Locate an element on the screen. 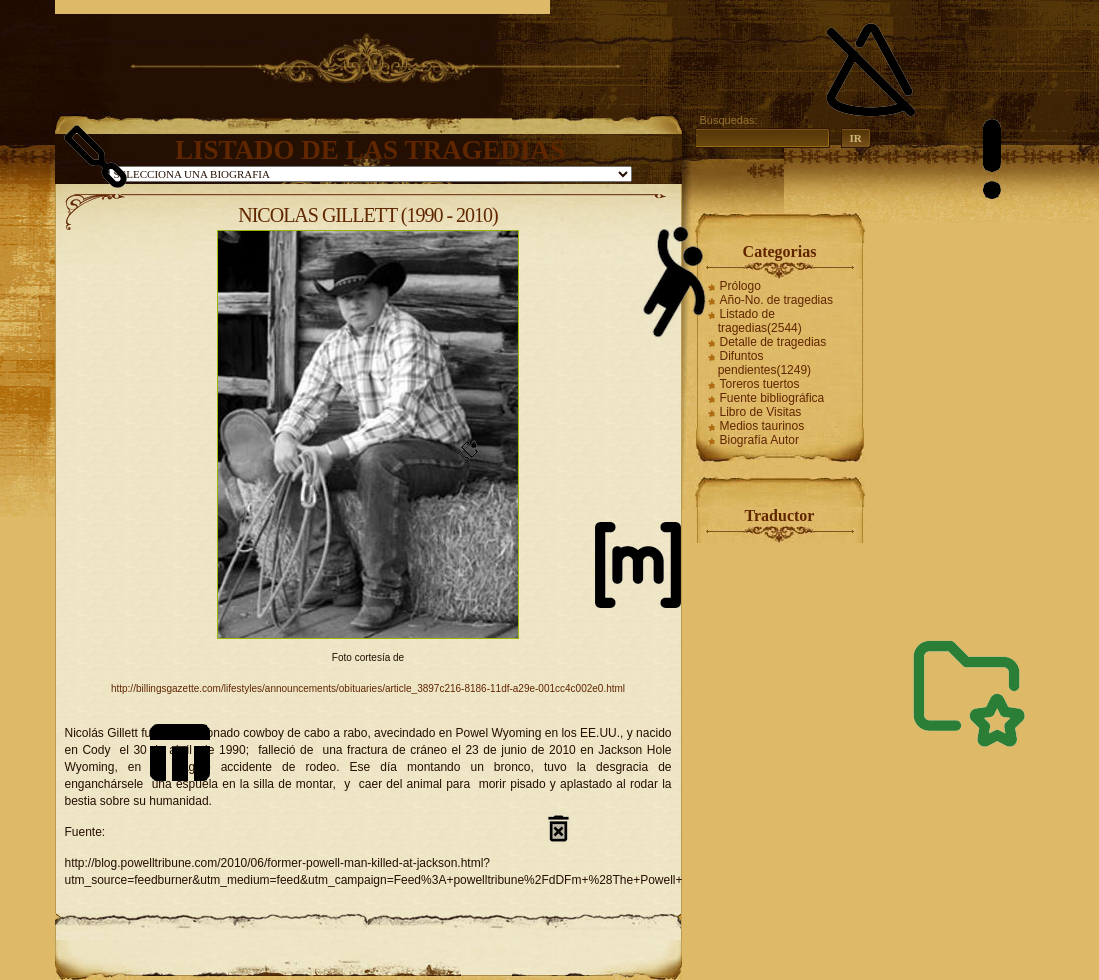 The height and width of the screenshot is (980, 1099). disable construction or maintenance mode is located at coordinates (871, 72).